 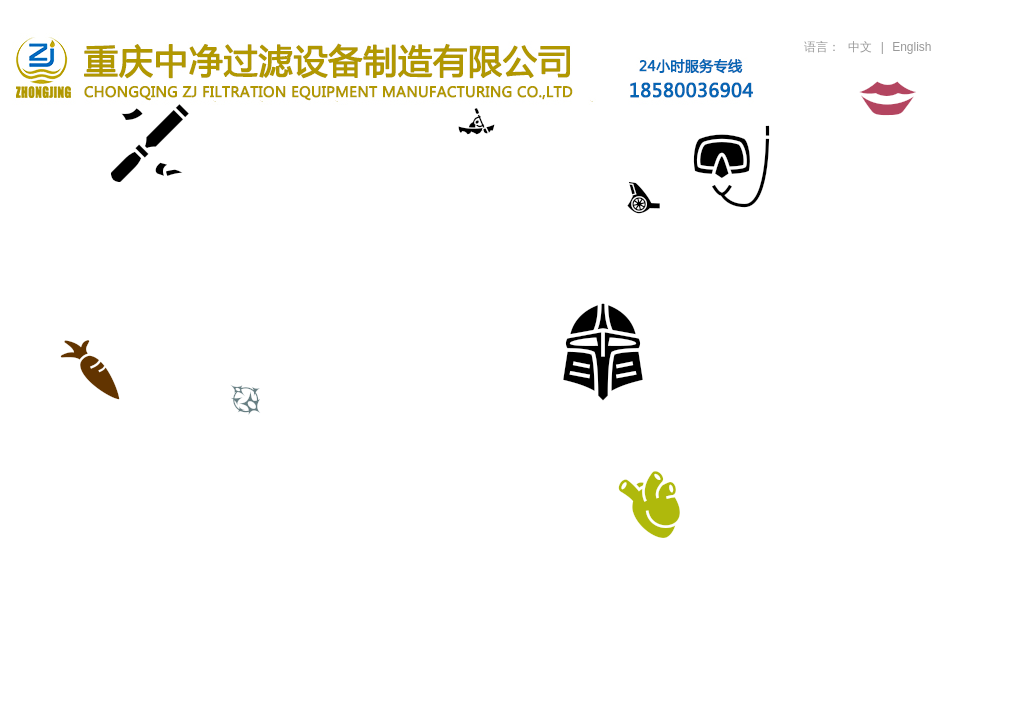 What do you see at coordinates (888, 99) in the screenshot?
I see `access voice or speech features` at bounding box center [888, 99].